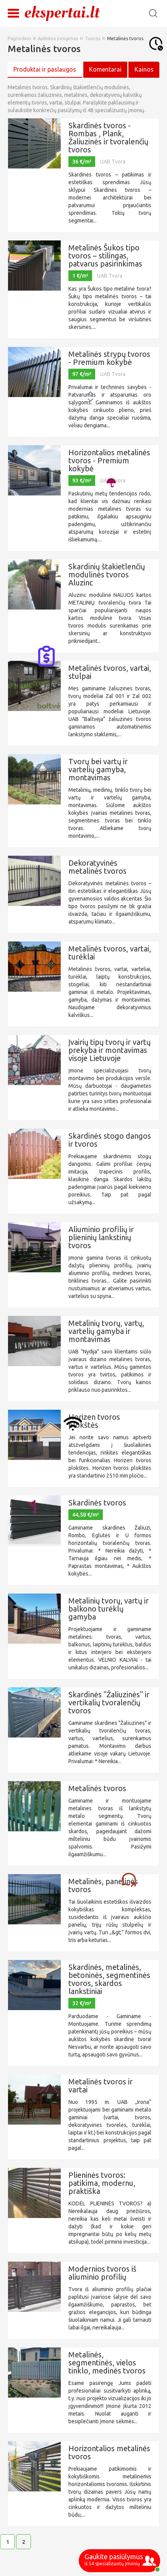 The width and height of the screenshot is (167, 2576). What do you see at coordinates (46, 656) in the screenshot?
I see `view financial report` at bounding box center [46, 656].